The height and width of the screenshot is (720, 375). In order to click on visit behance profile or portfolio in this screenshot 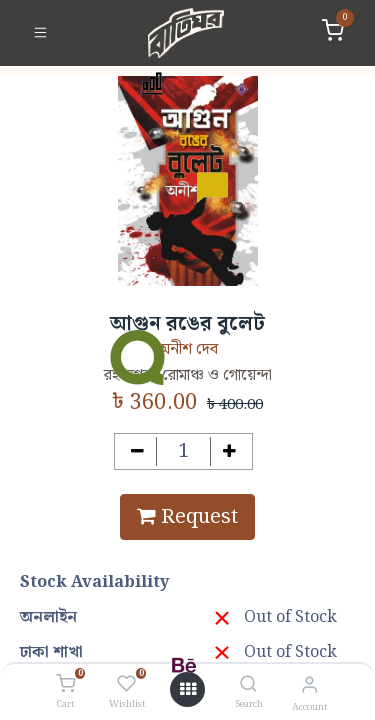, I will do `click(184, 665)`.